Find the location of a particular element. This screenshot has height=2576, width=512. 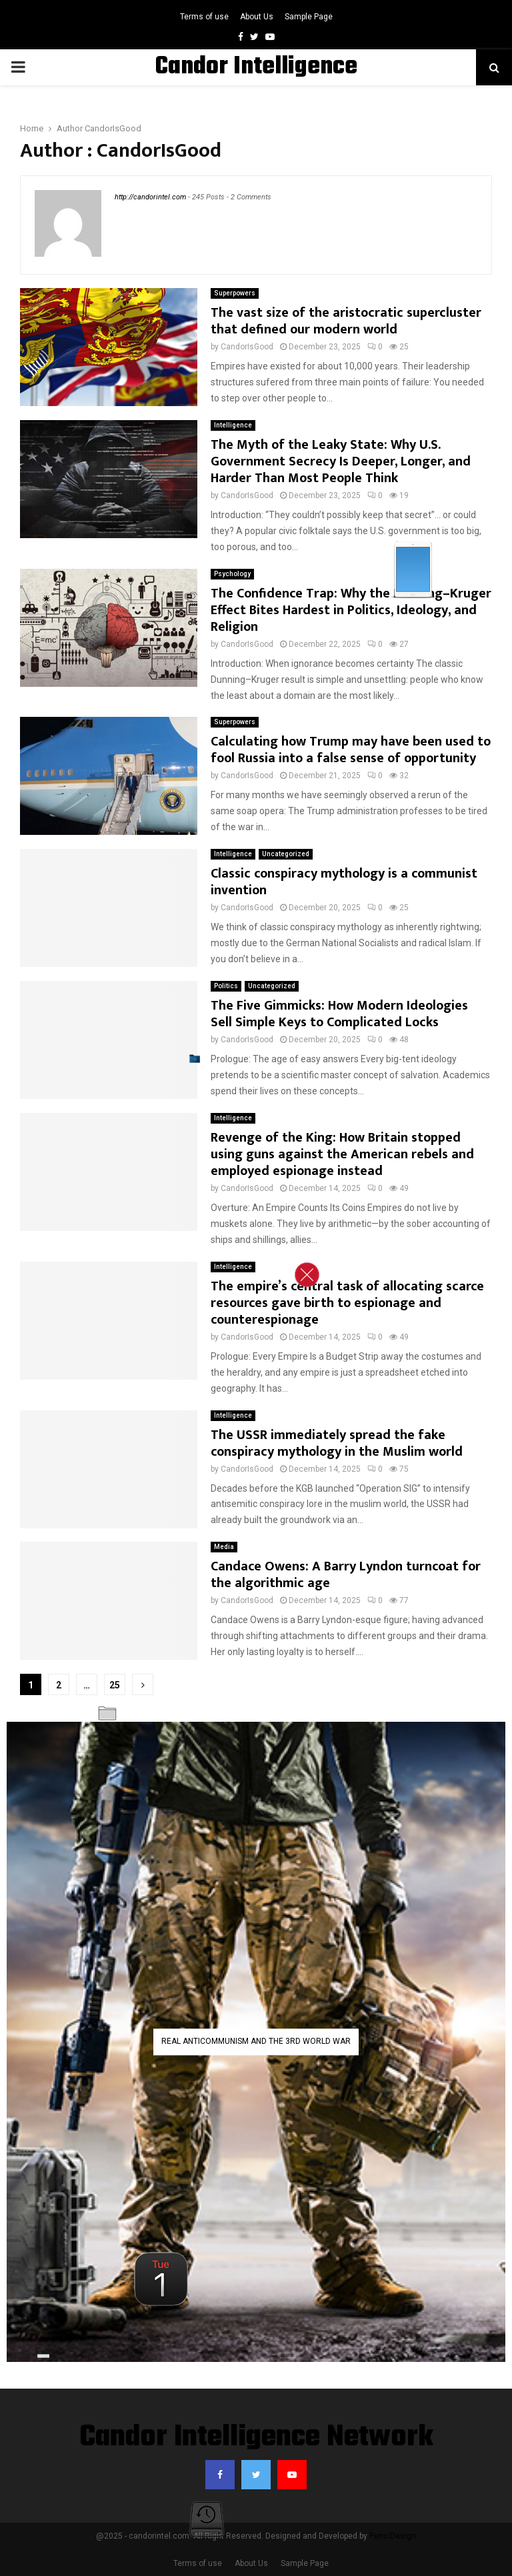

indicates a bluetooth keyboard is connected is located at coordinates (43, 2356).